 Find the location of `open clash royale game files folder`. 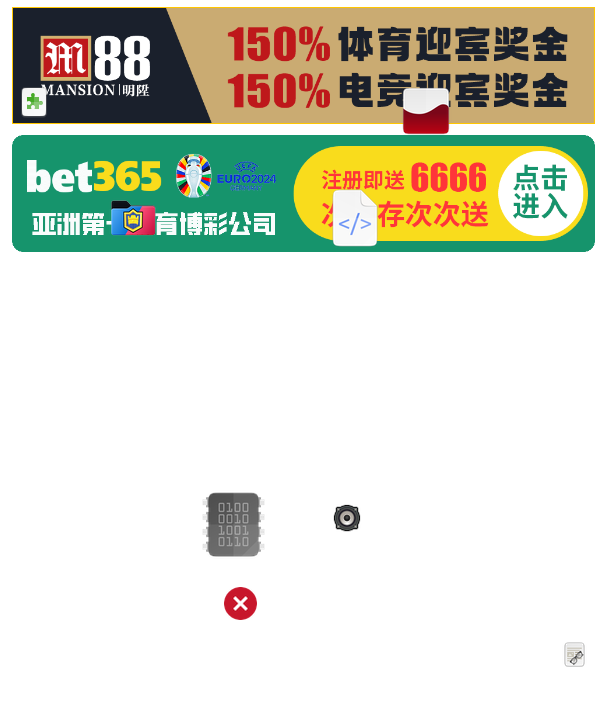

open clash royale game files folder is located at coordinates (133, 219).